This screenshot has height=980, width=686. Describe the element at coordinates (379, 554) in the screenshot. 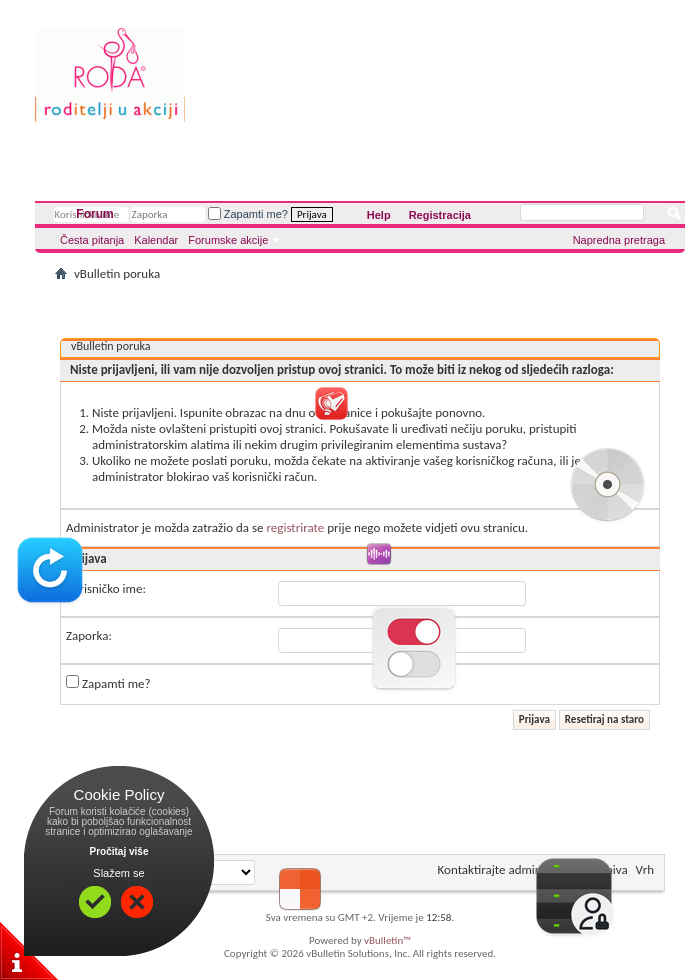

I see `open the audio recorder app` at that location.